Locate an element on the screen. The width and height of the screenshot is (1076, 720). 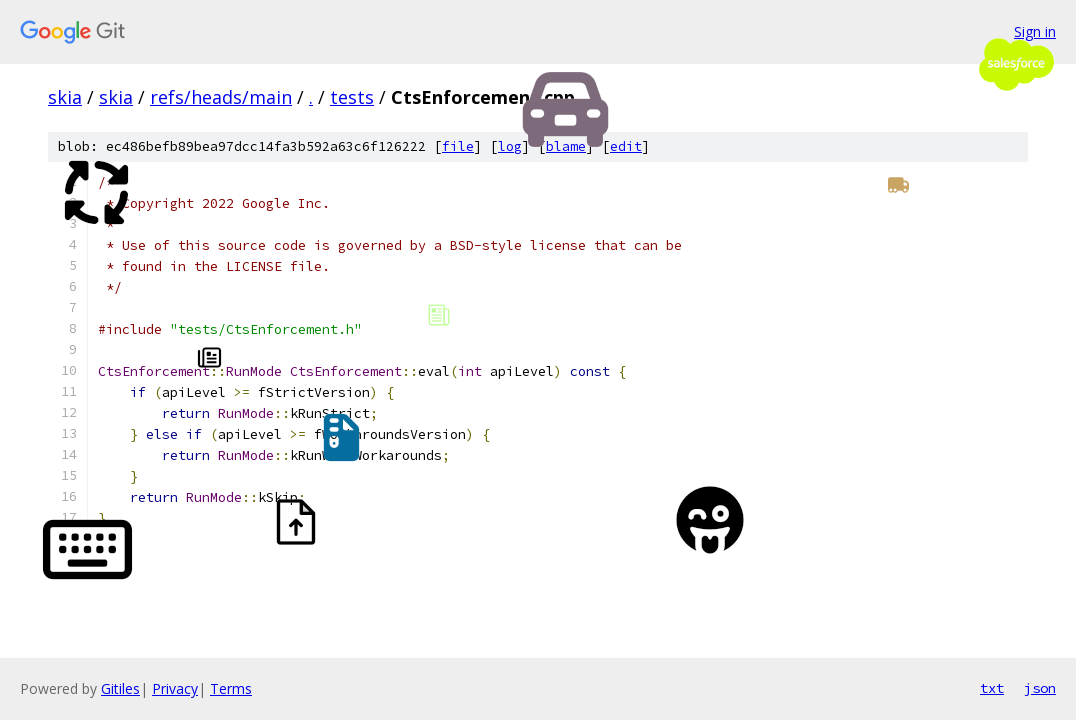
view vehicle or car settings is located at coordinates (565, 109).